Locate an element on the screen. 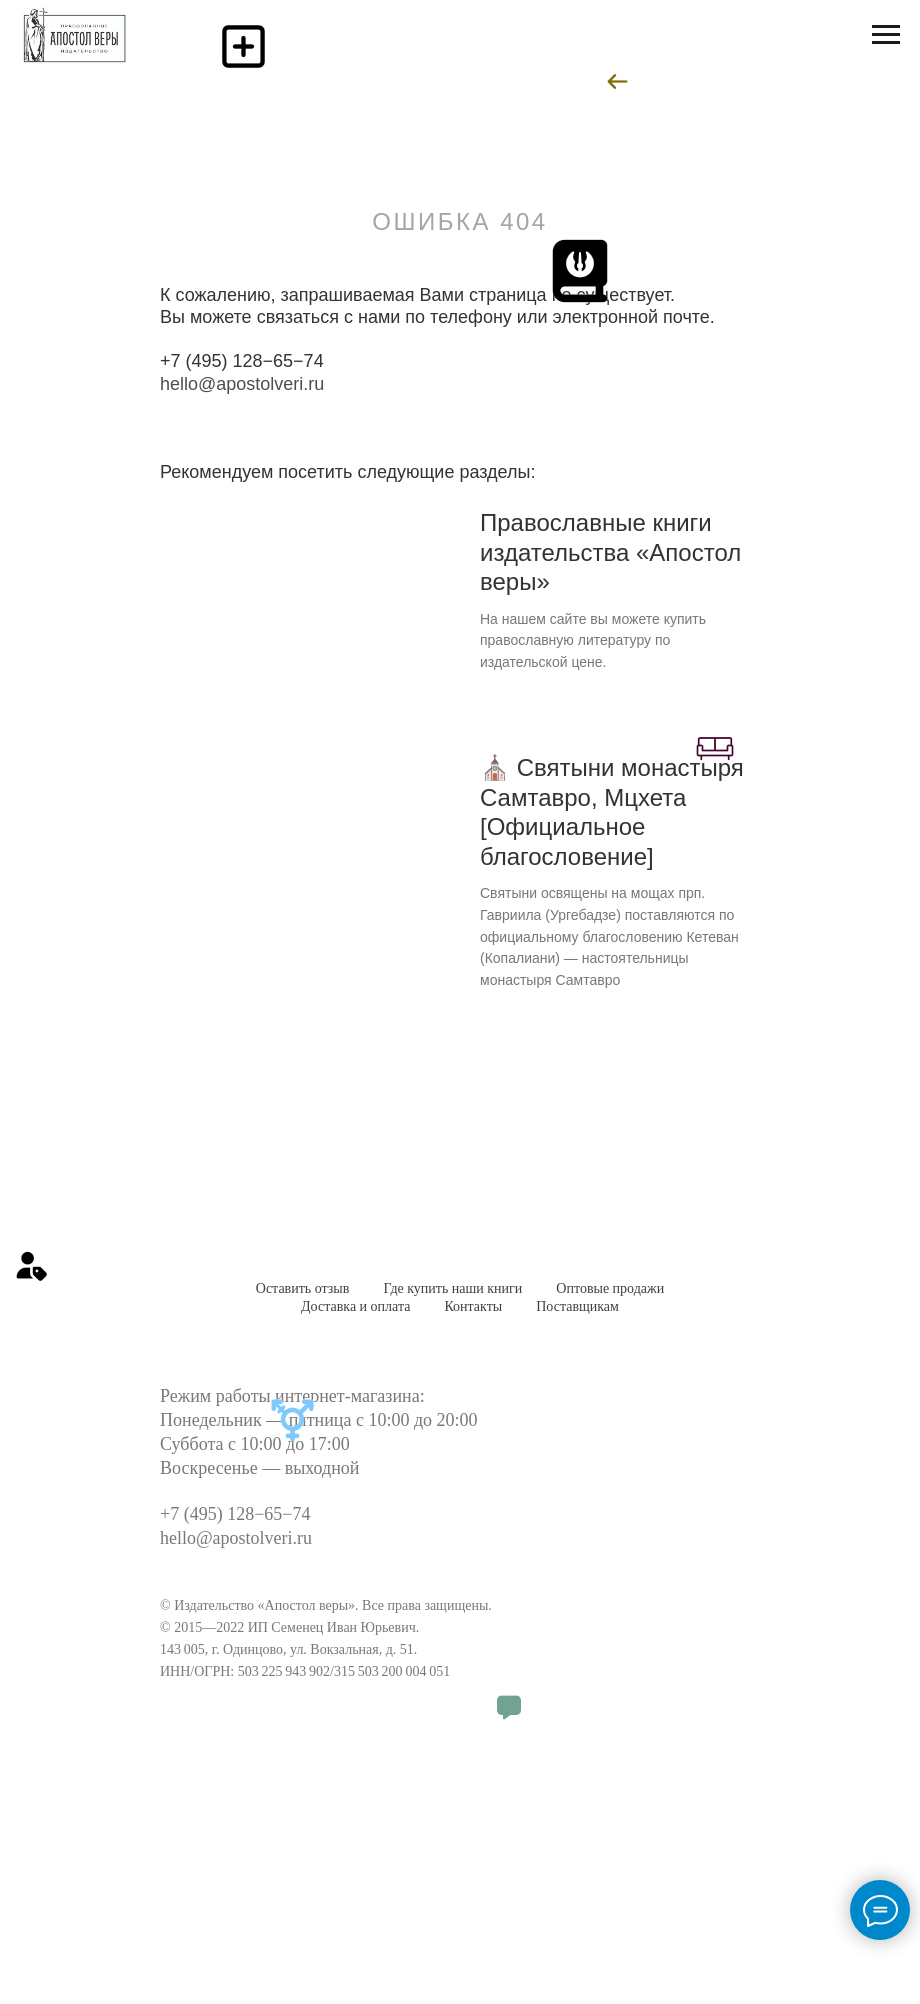 Image resolution: width=920 pixels, height=2004 pixels. add a new item is located at coordinates (243, 46).